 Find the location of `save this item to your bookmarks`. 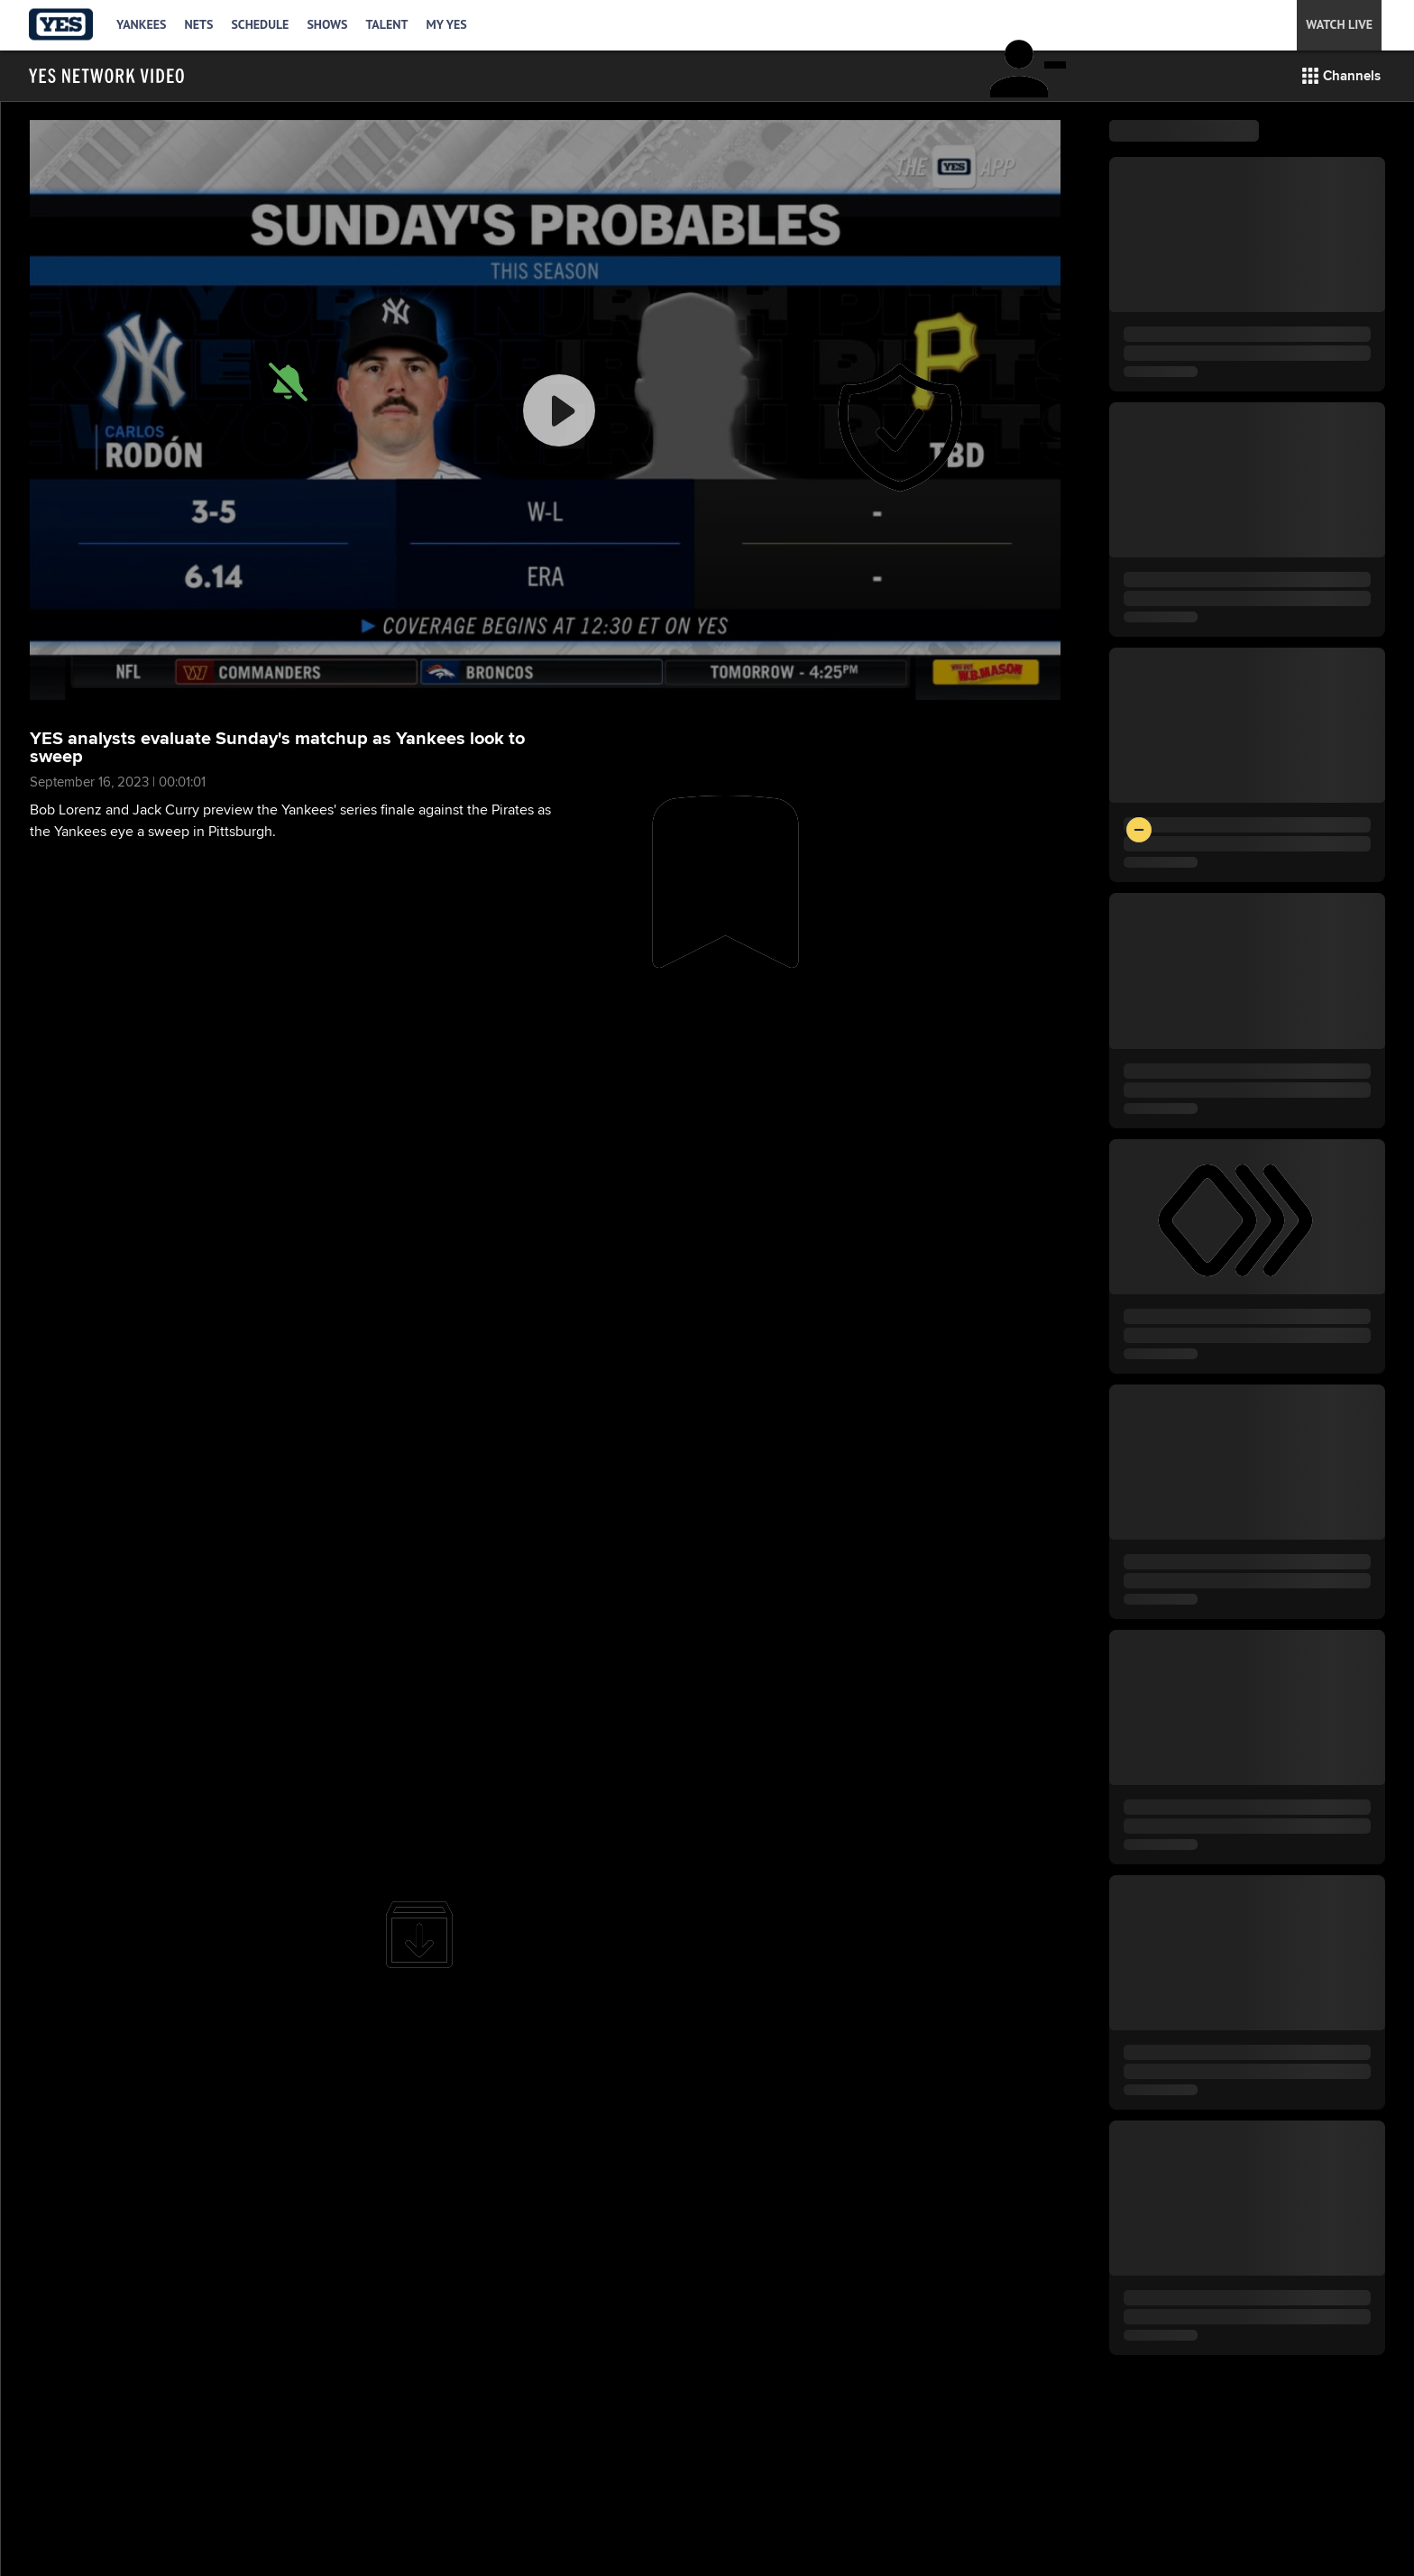

save this item to your bookmarks is located at coordinates (725, 881).